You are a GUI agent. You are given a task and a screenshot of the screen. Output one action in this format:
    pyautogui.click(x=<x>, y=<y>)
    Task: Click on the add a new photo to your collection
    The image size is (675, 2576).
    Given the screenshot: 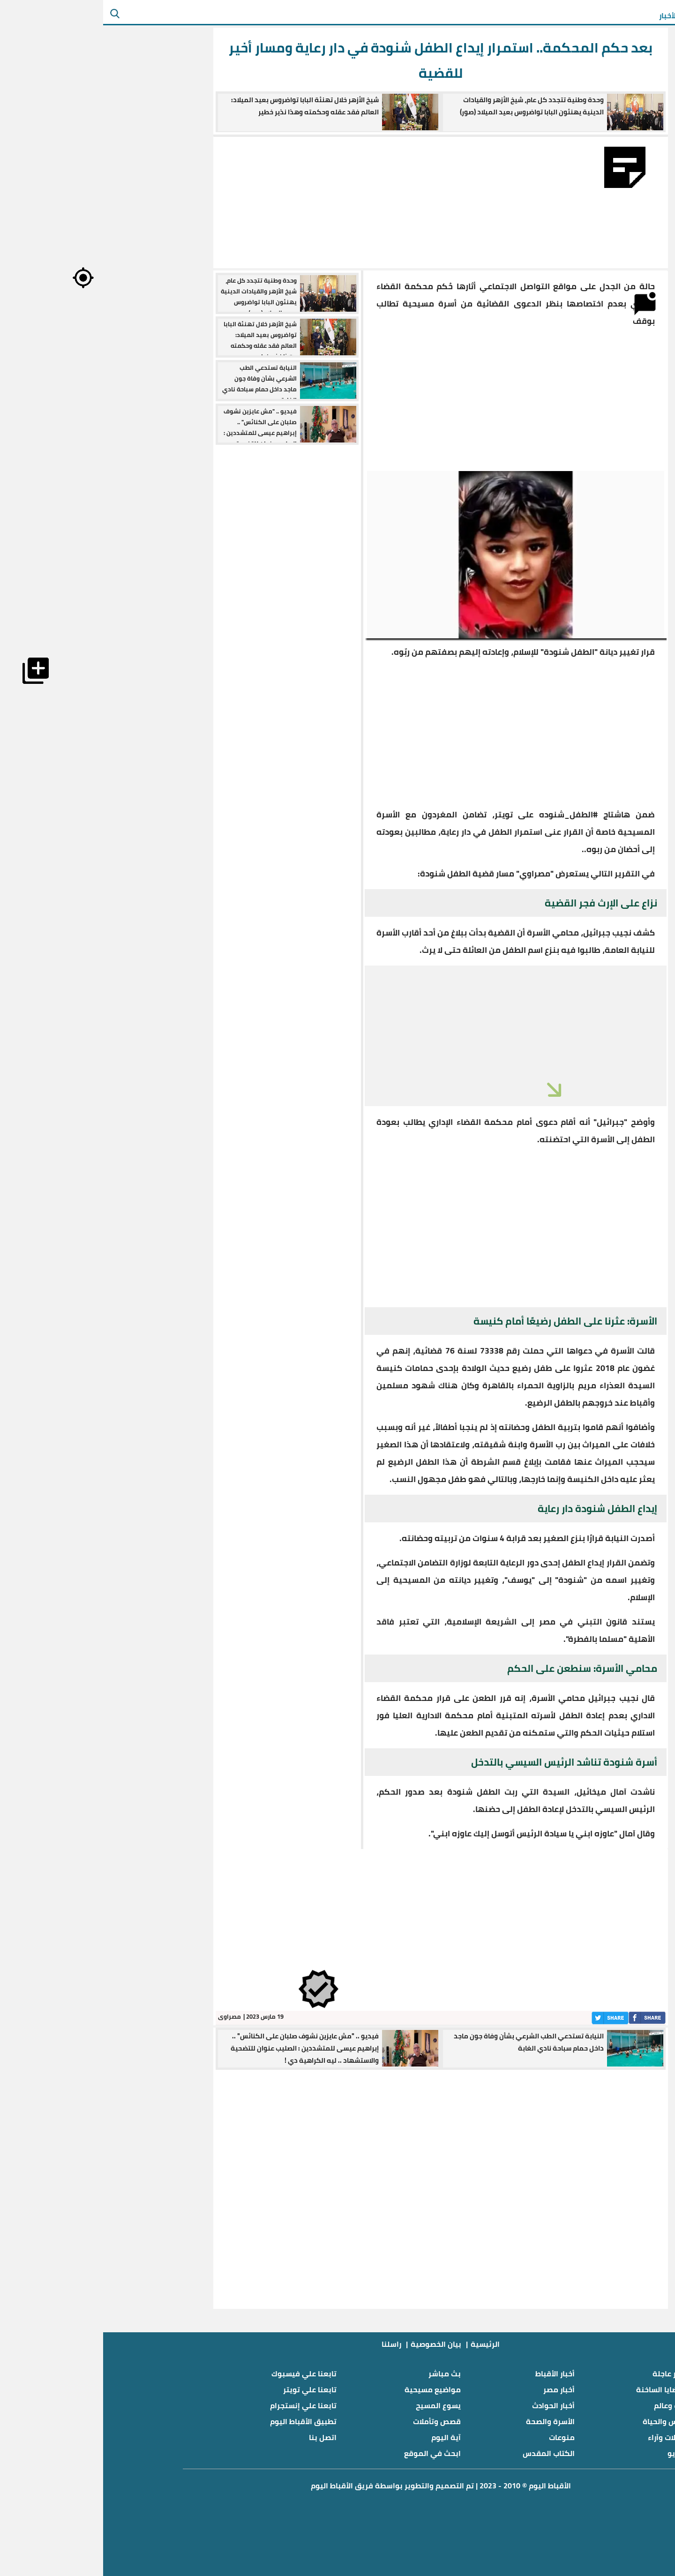 What is the action you would take?
    pyautogui.click(x=36, y=671)
    